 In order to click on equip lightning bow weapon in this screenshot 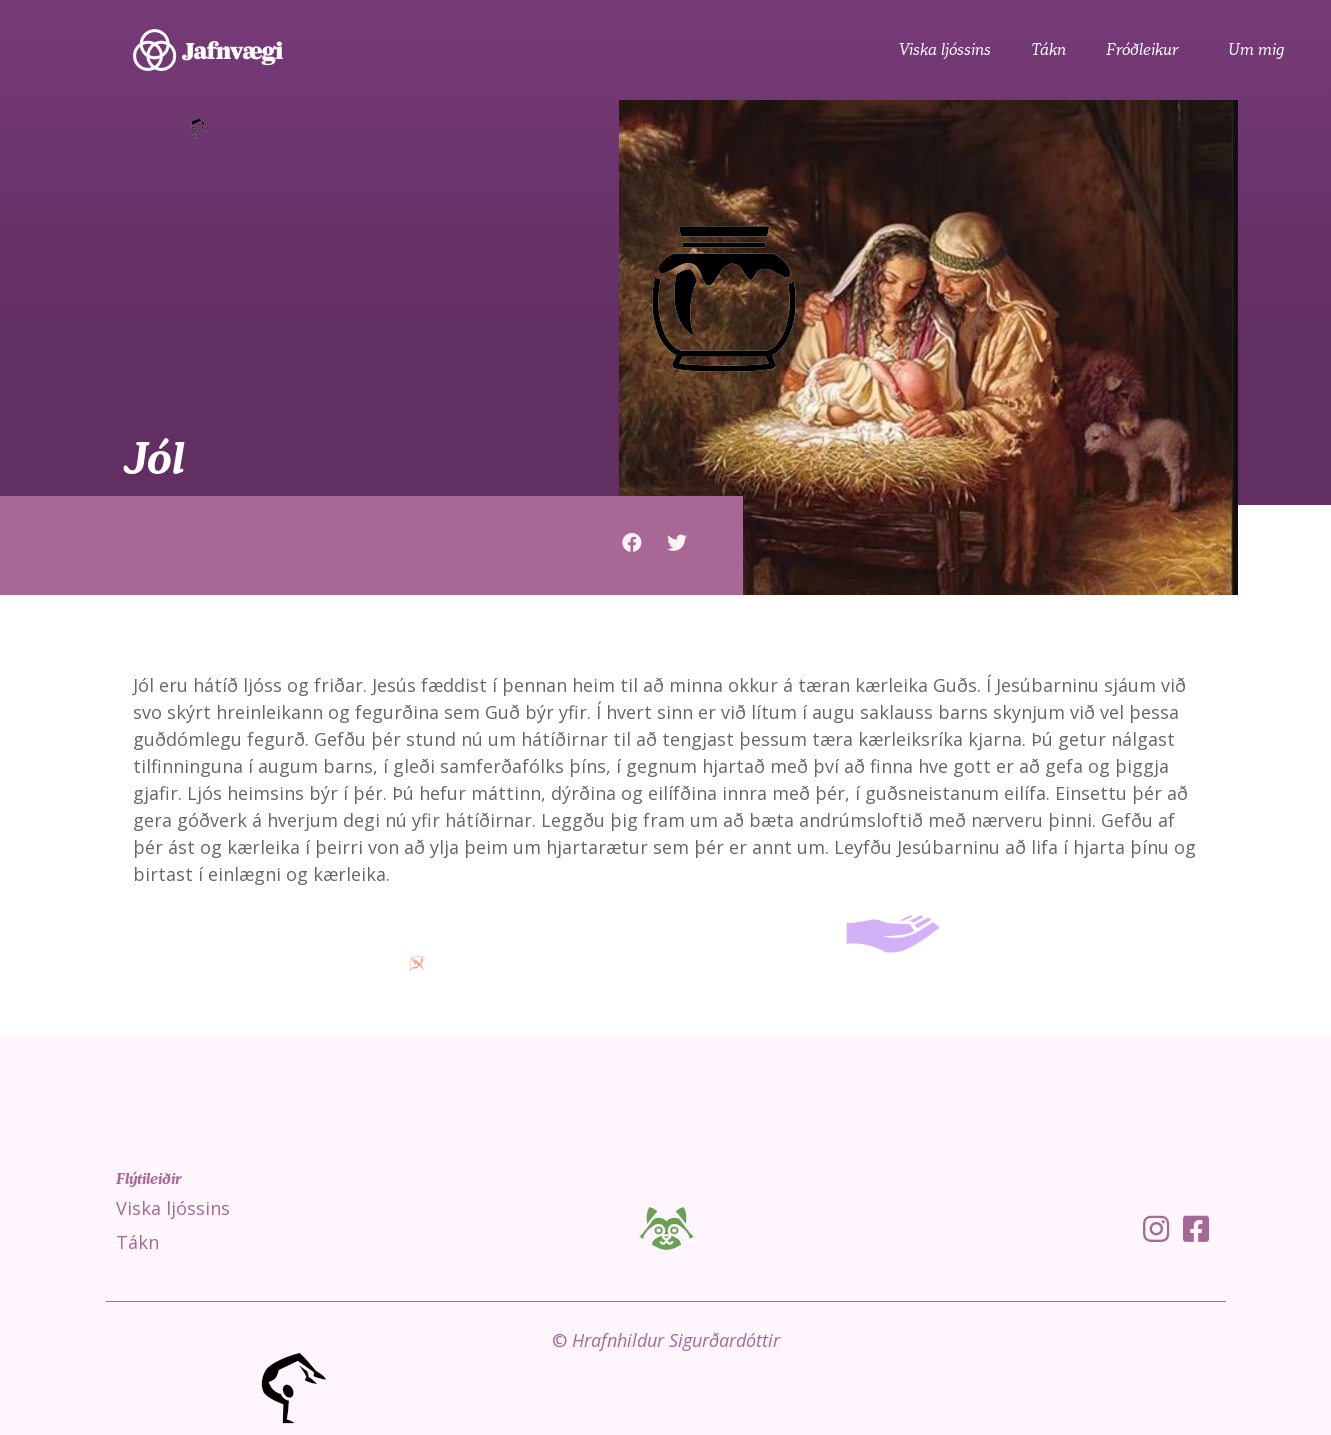, I will do `click(417, 963)`.